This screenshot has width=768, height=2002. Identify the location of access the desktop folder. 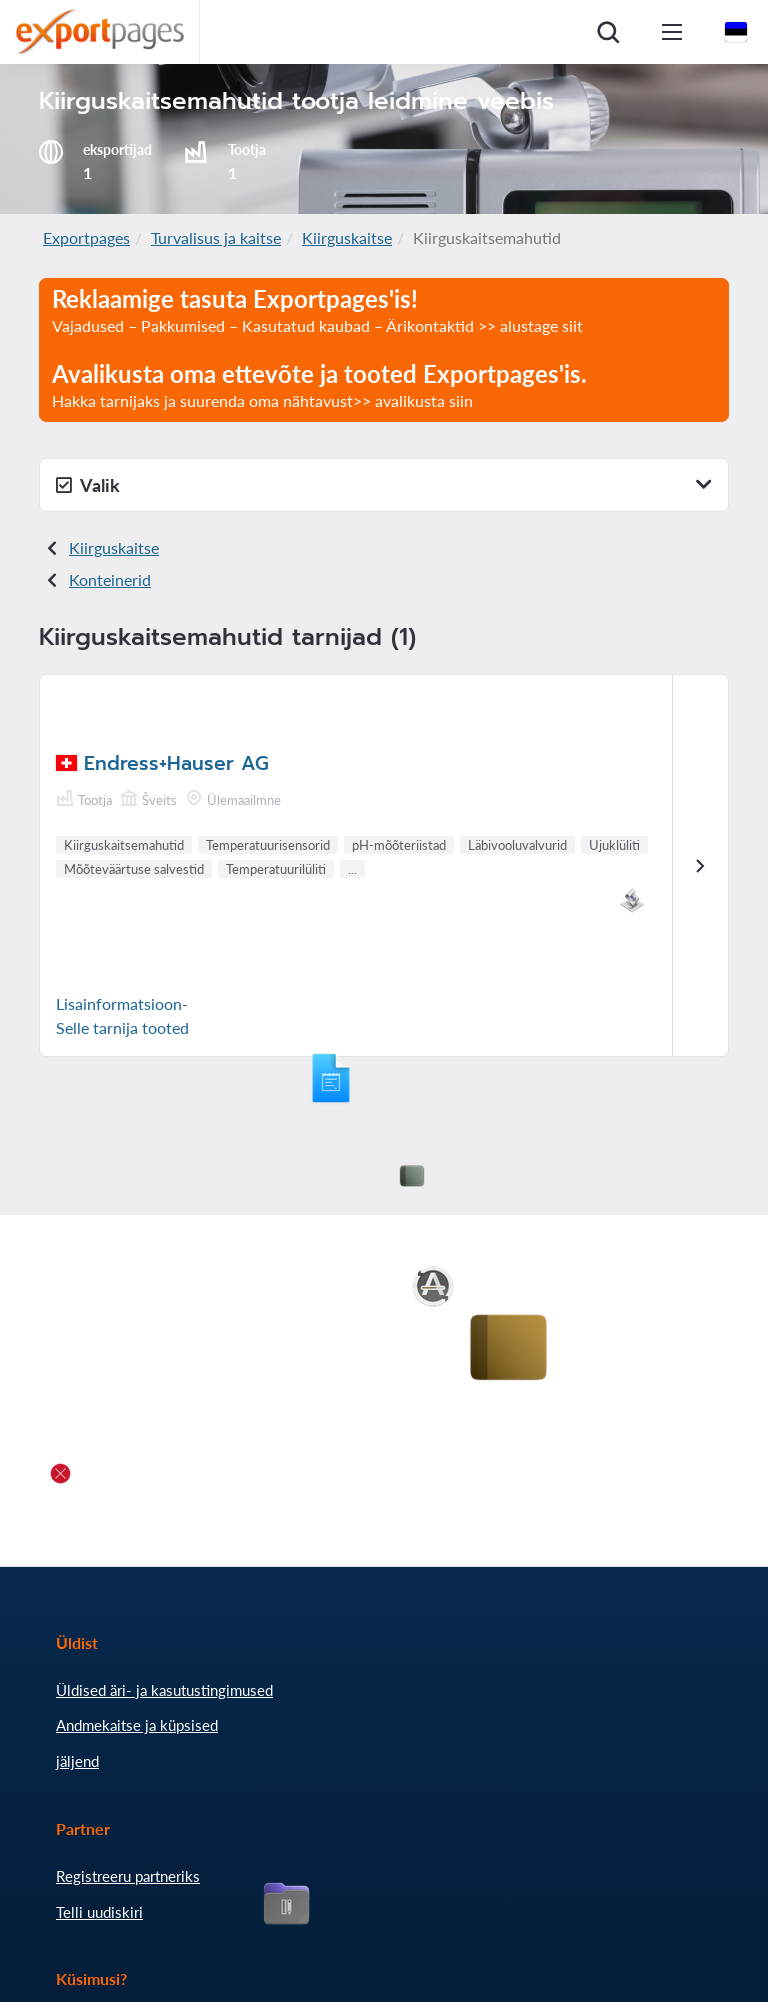
(508, 1344).